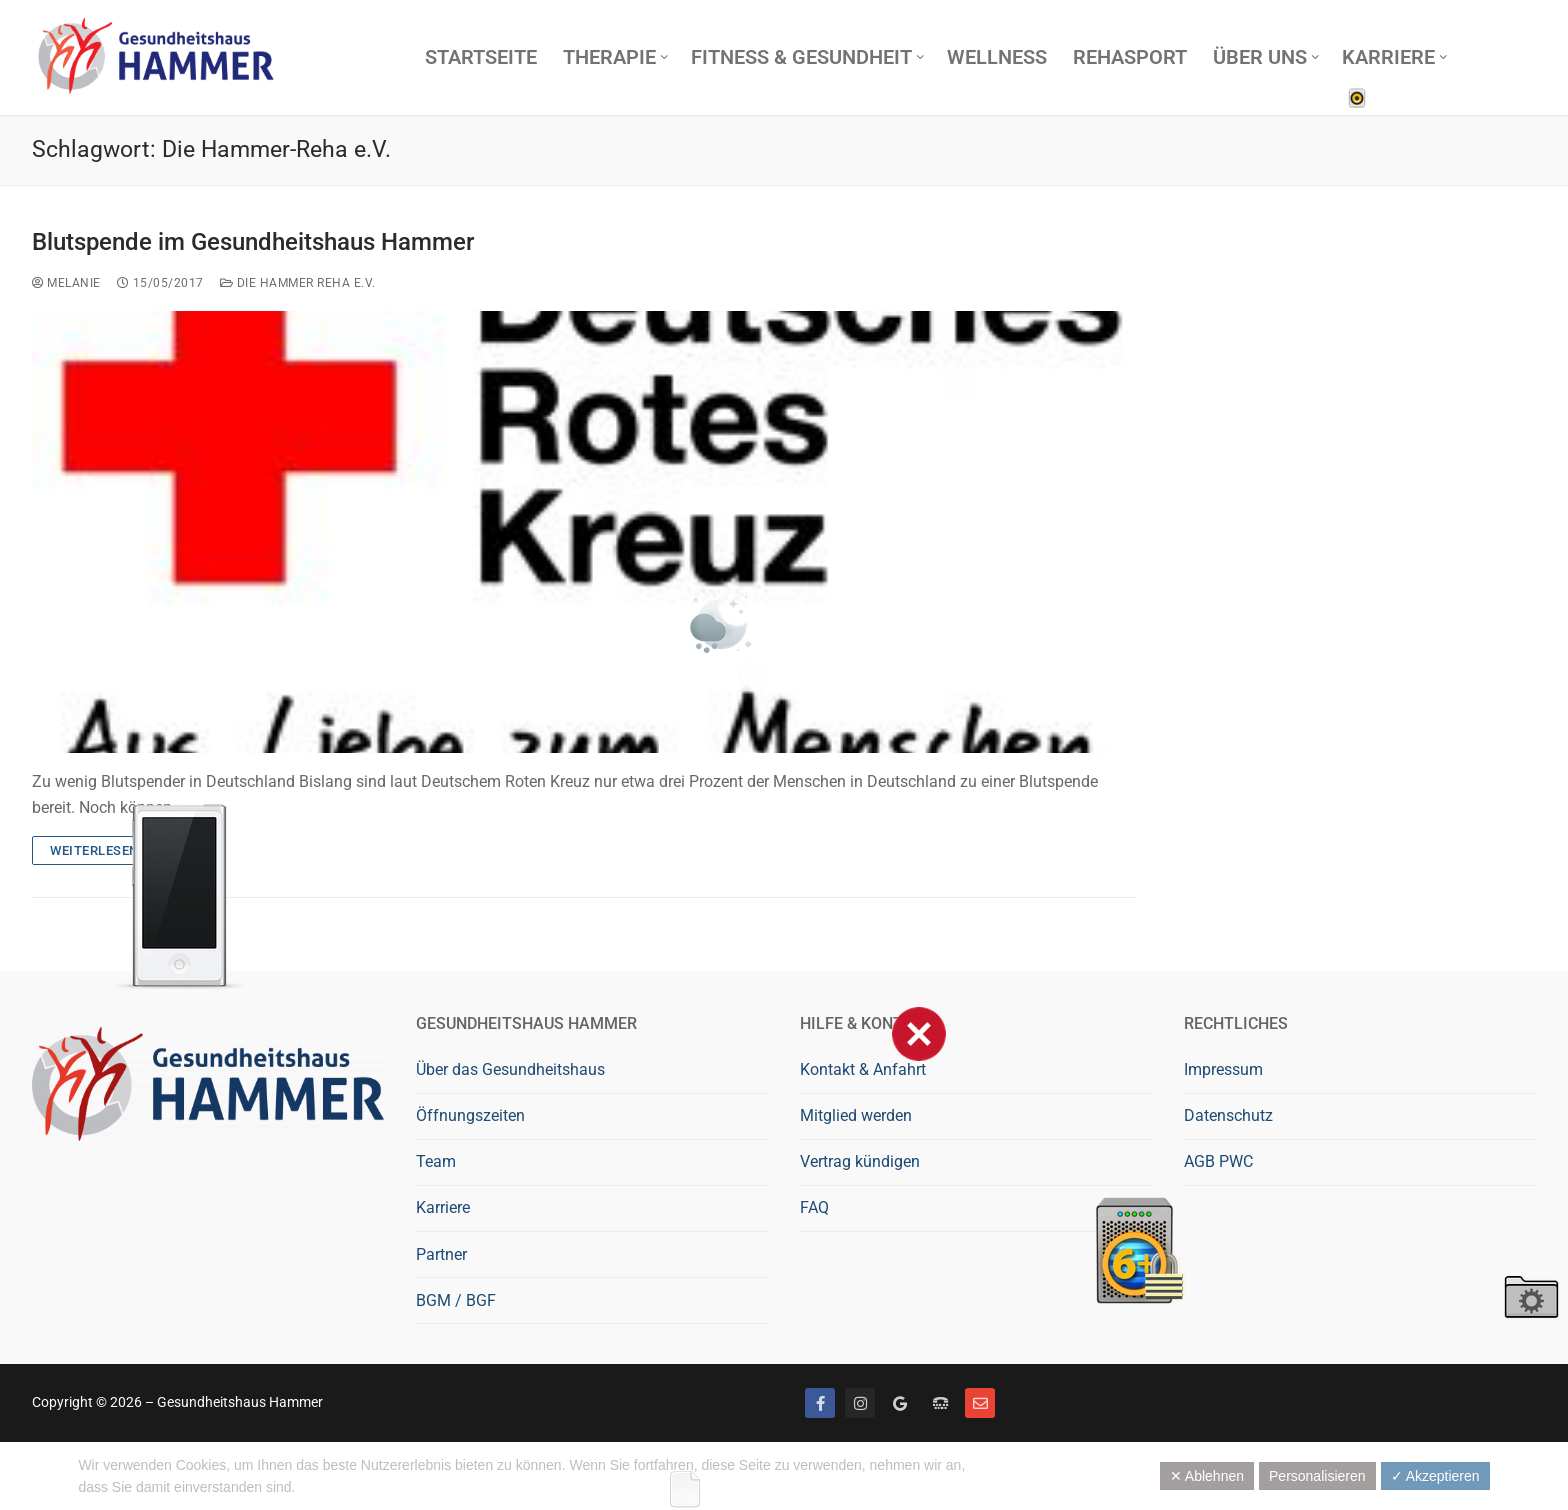 The image size is (1568, 1510). I want to click on an empty or blank file with no content, so click(685, 1489).